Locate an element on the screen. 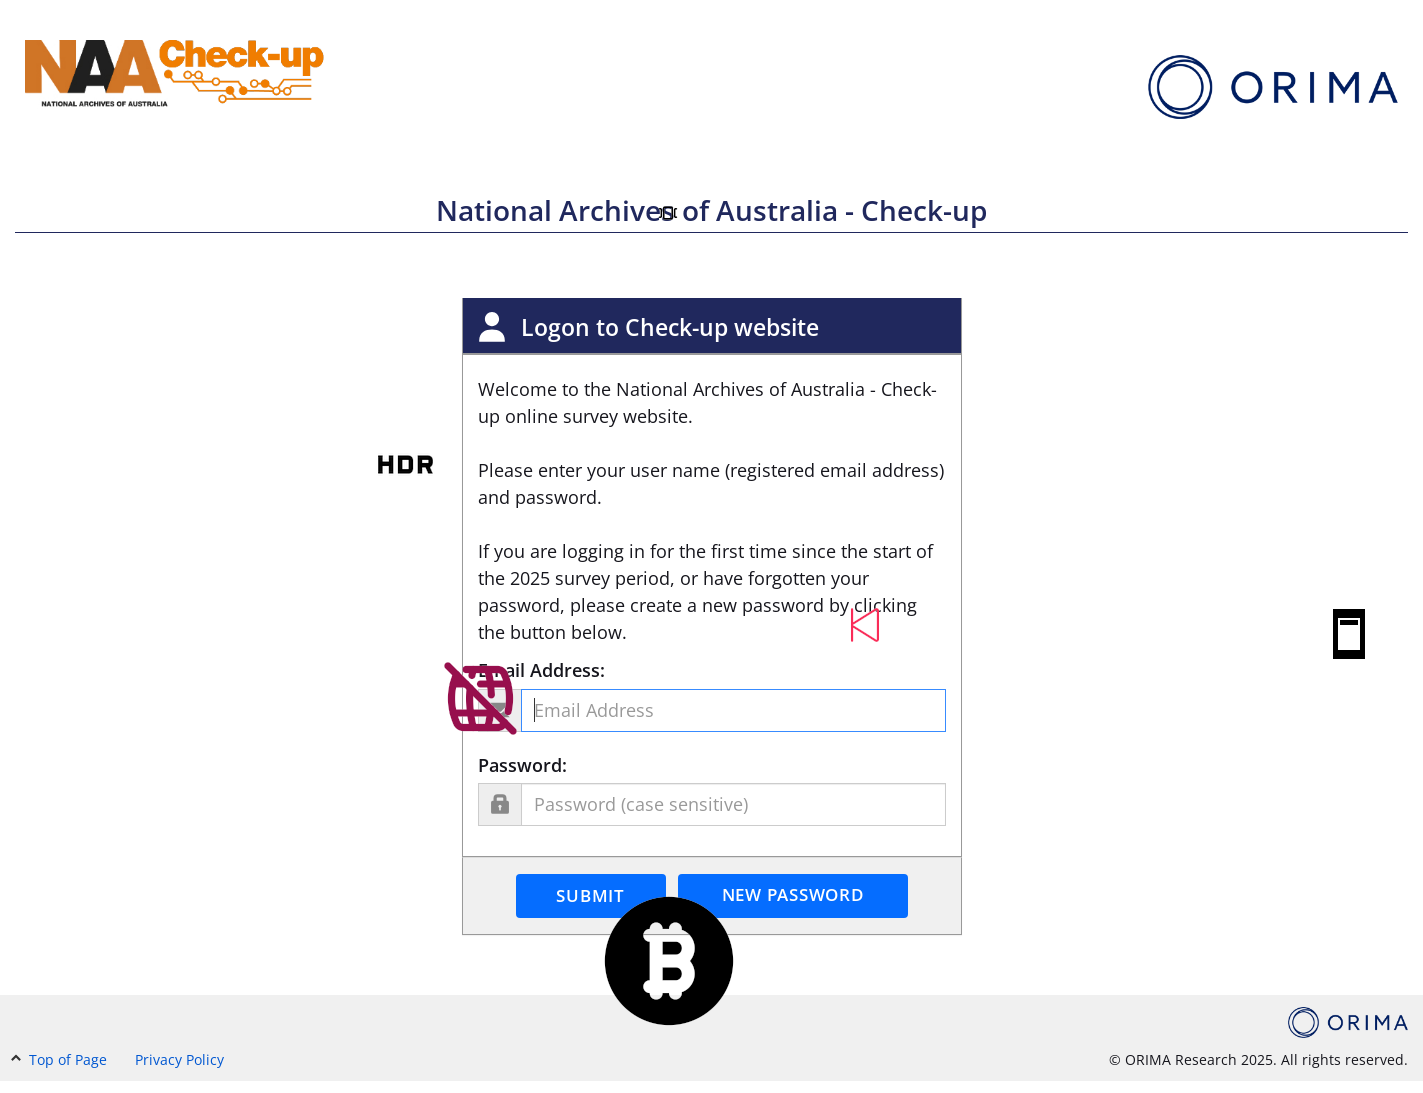 The height and width of the screenshot is (1093, 1423). navigate through a horizontal image carousel is located at coordinates (668, 213).